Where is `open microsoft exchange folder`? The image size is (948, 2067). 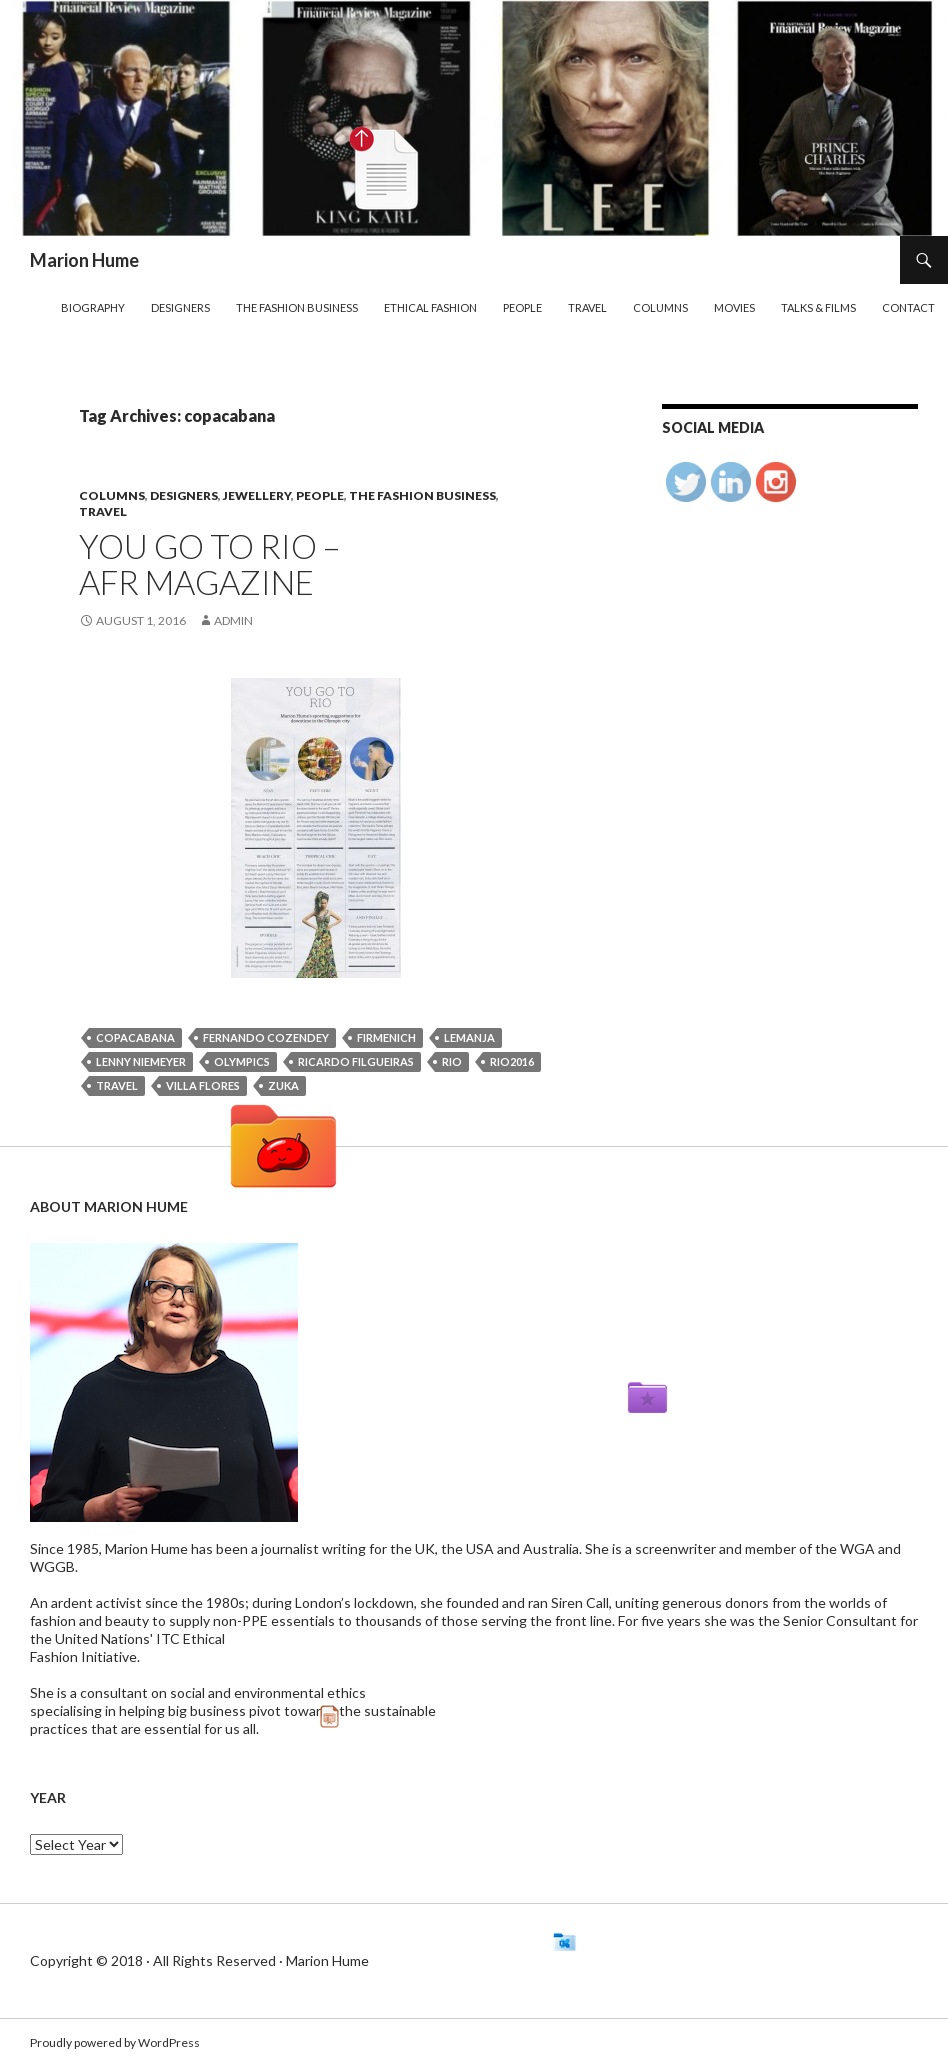 open microsoft exchange folder is located at coordinates (564, 1942).